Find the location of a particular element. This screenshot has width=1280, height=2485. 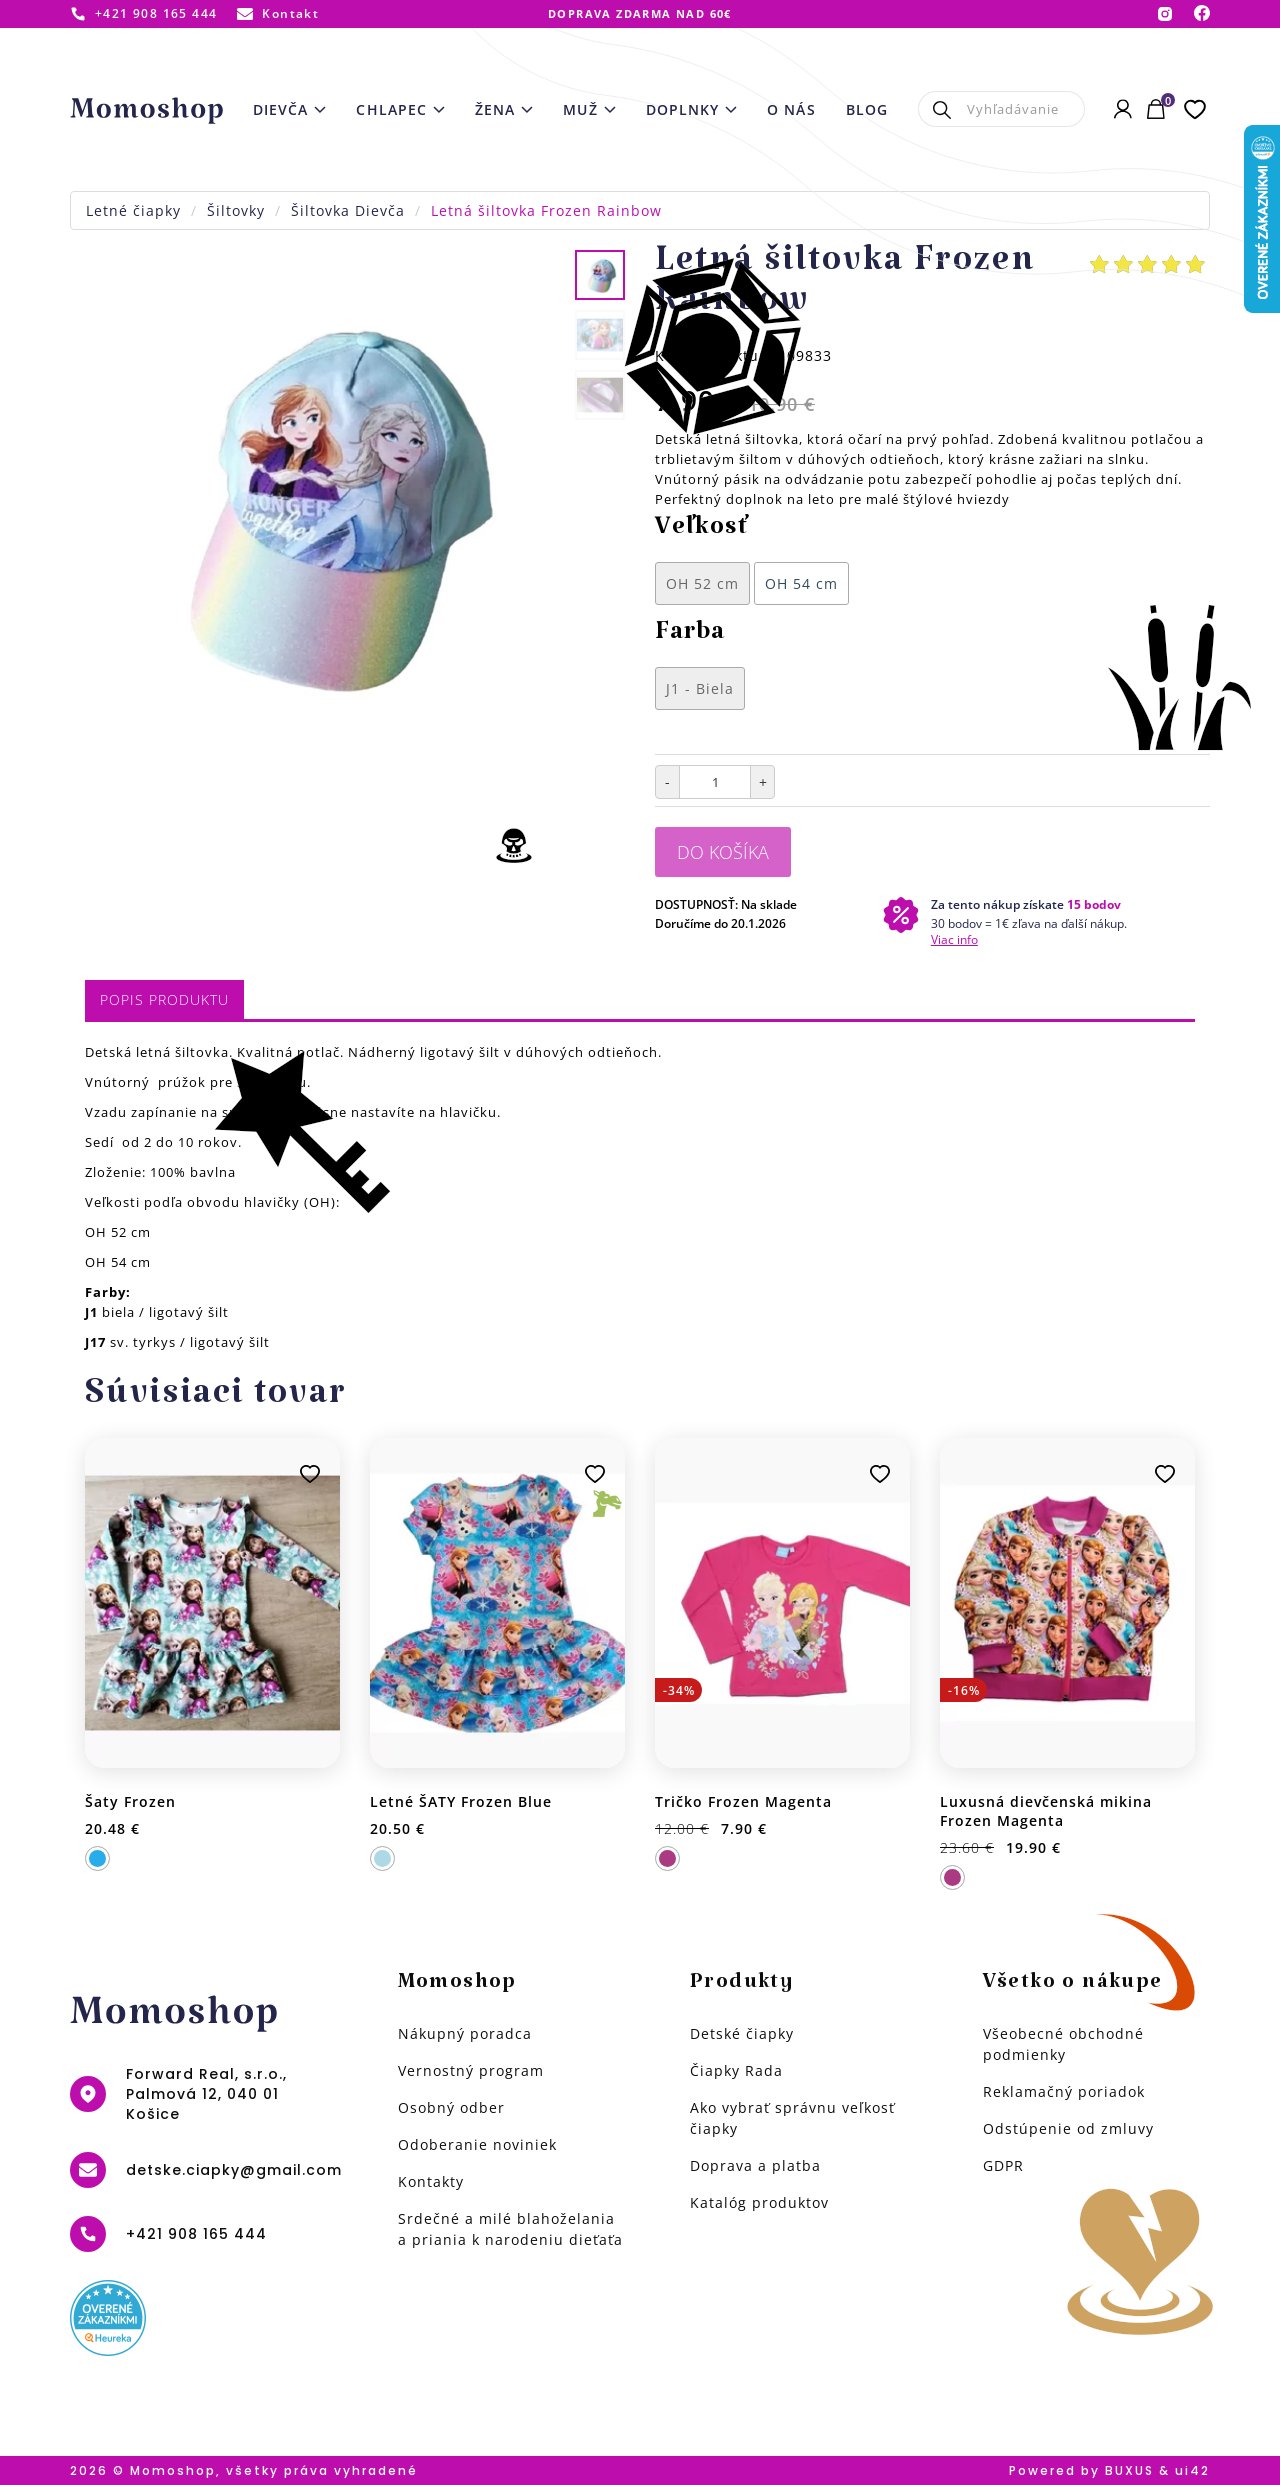

perform a quick attack or slash action is located at coordinates (1145, 1963).